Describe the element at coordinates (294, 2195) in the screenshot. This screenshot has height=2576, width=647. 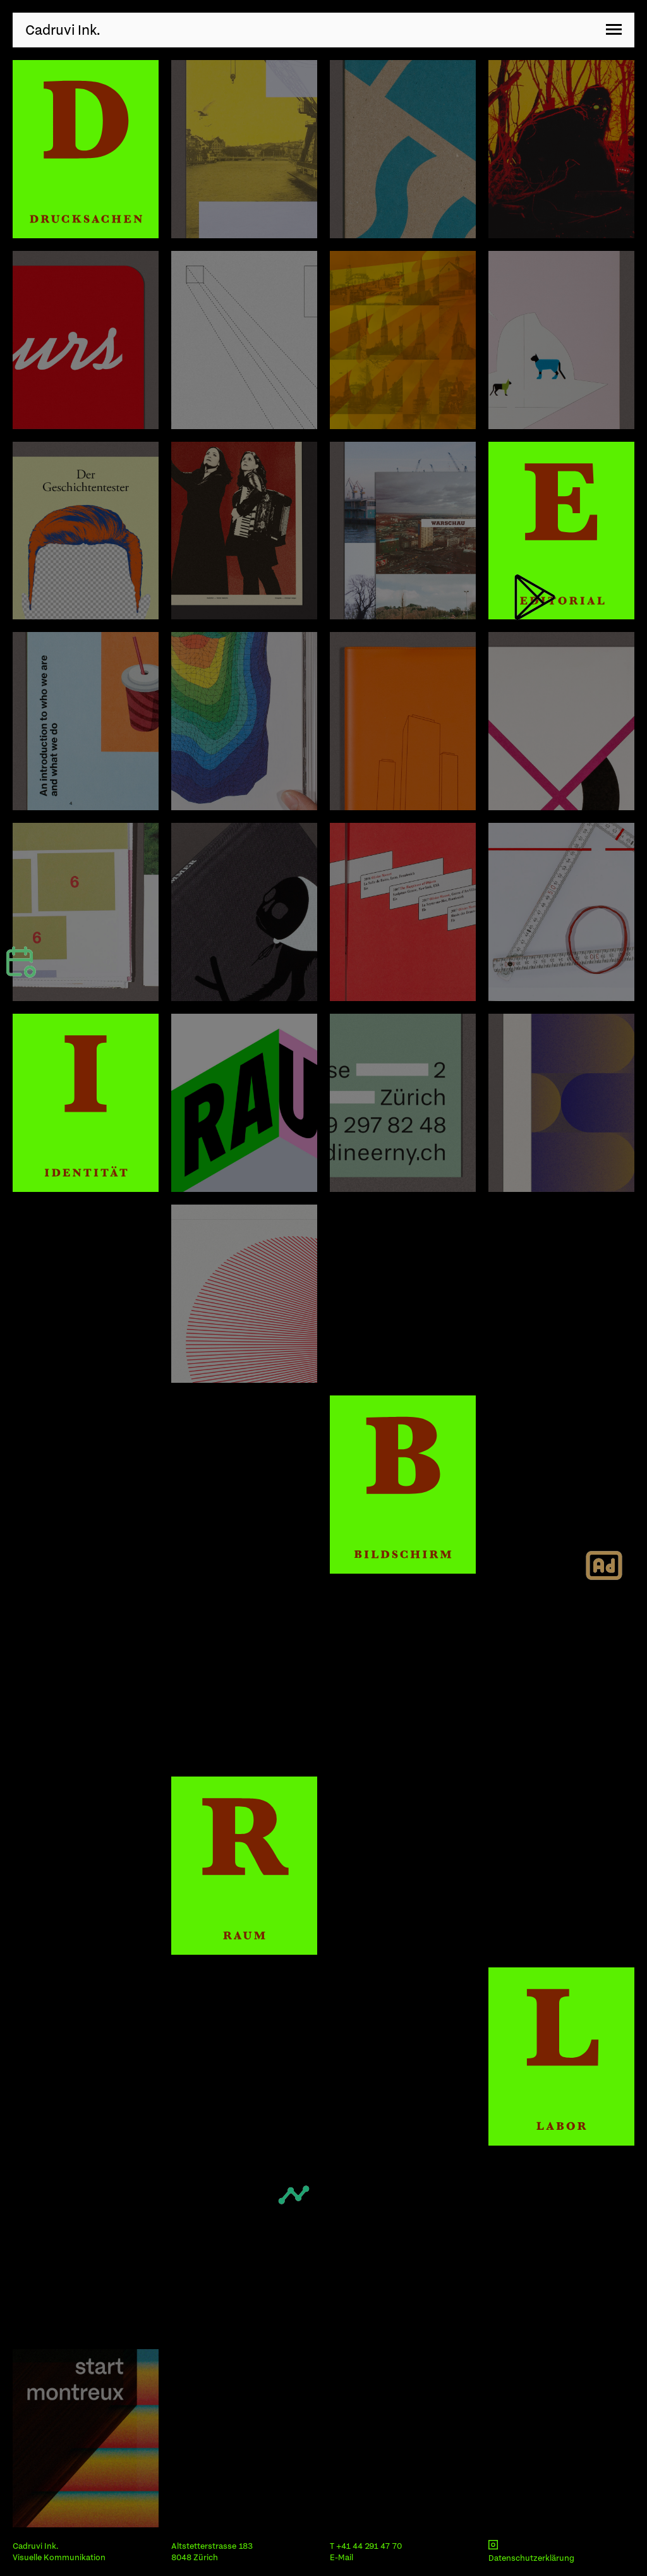
I see `view activity timeline or history` at that location.